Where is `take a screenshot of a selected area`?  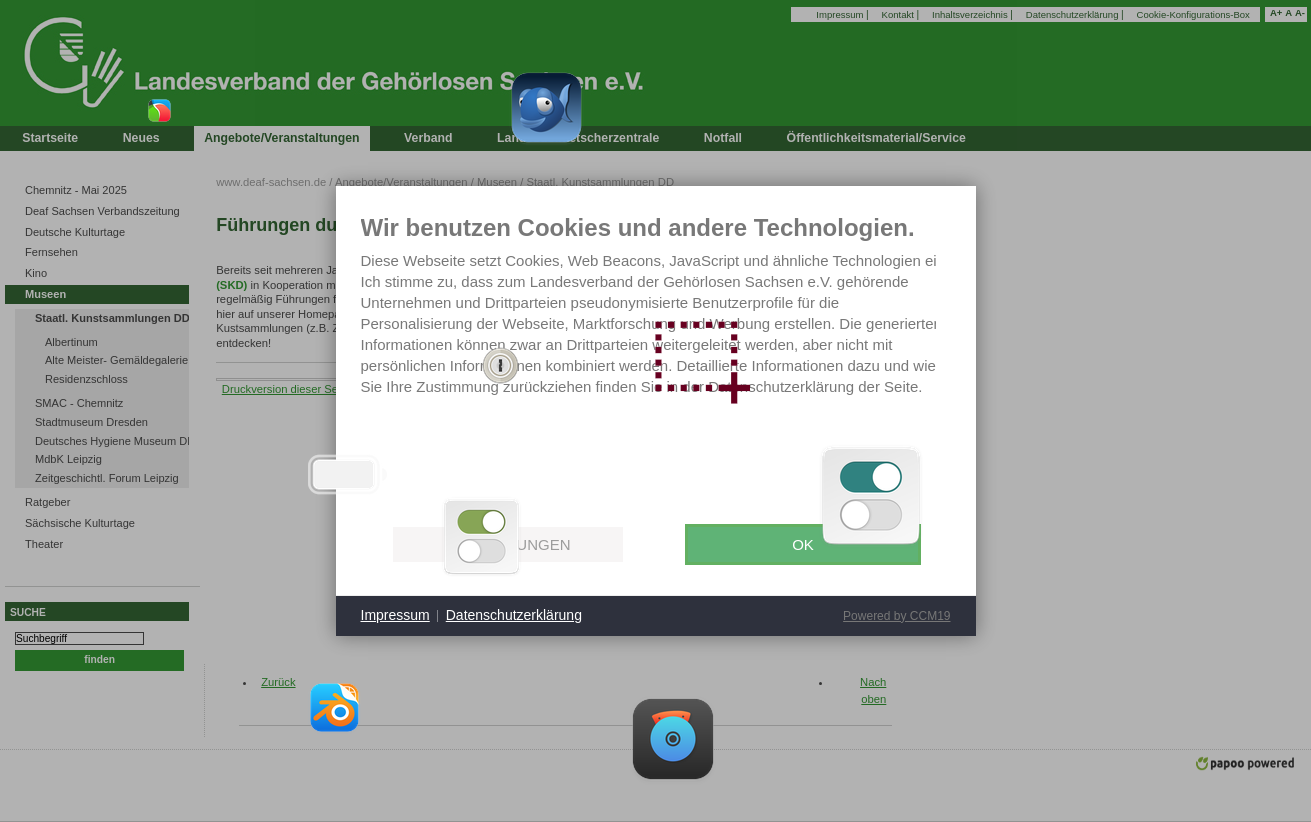 take a screenshot of a selected area is located at coordinates (699, 359).